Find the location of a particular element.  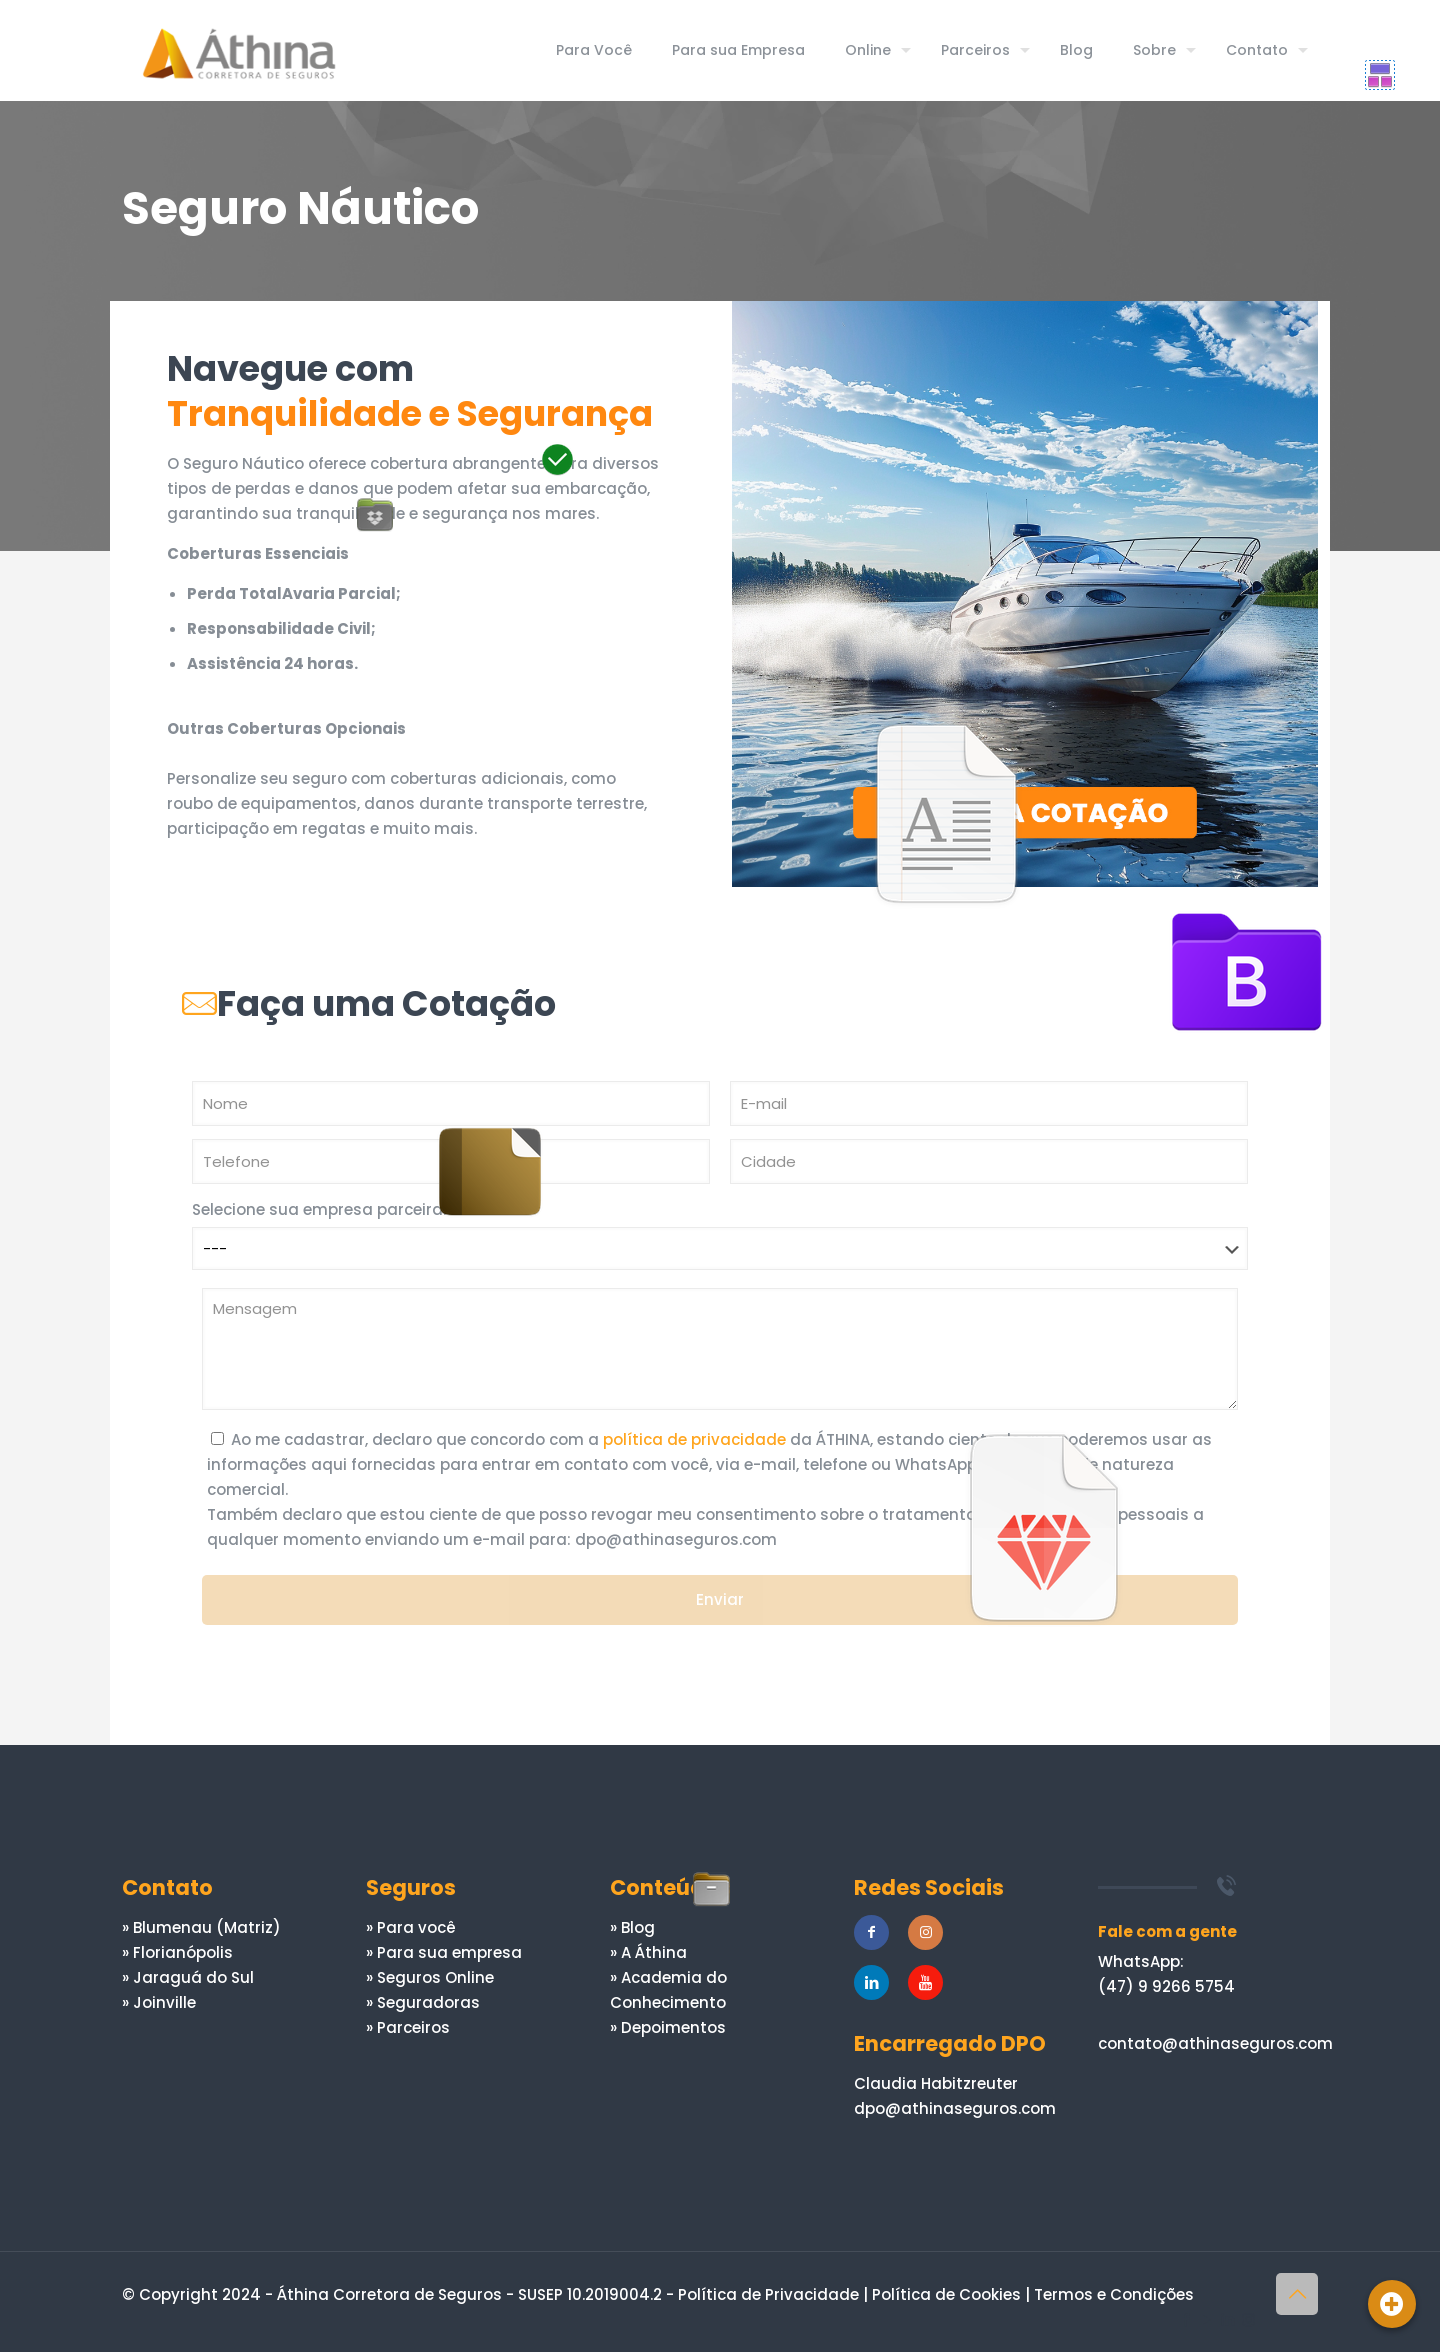

a rich text or formatted document file is located at coordinates (946, 813).